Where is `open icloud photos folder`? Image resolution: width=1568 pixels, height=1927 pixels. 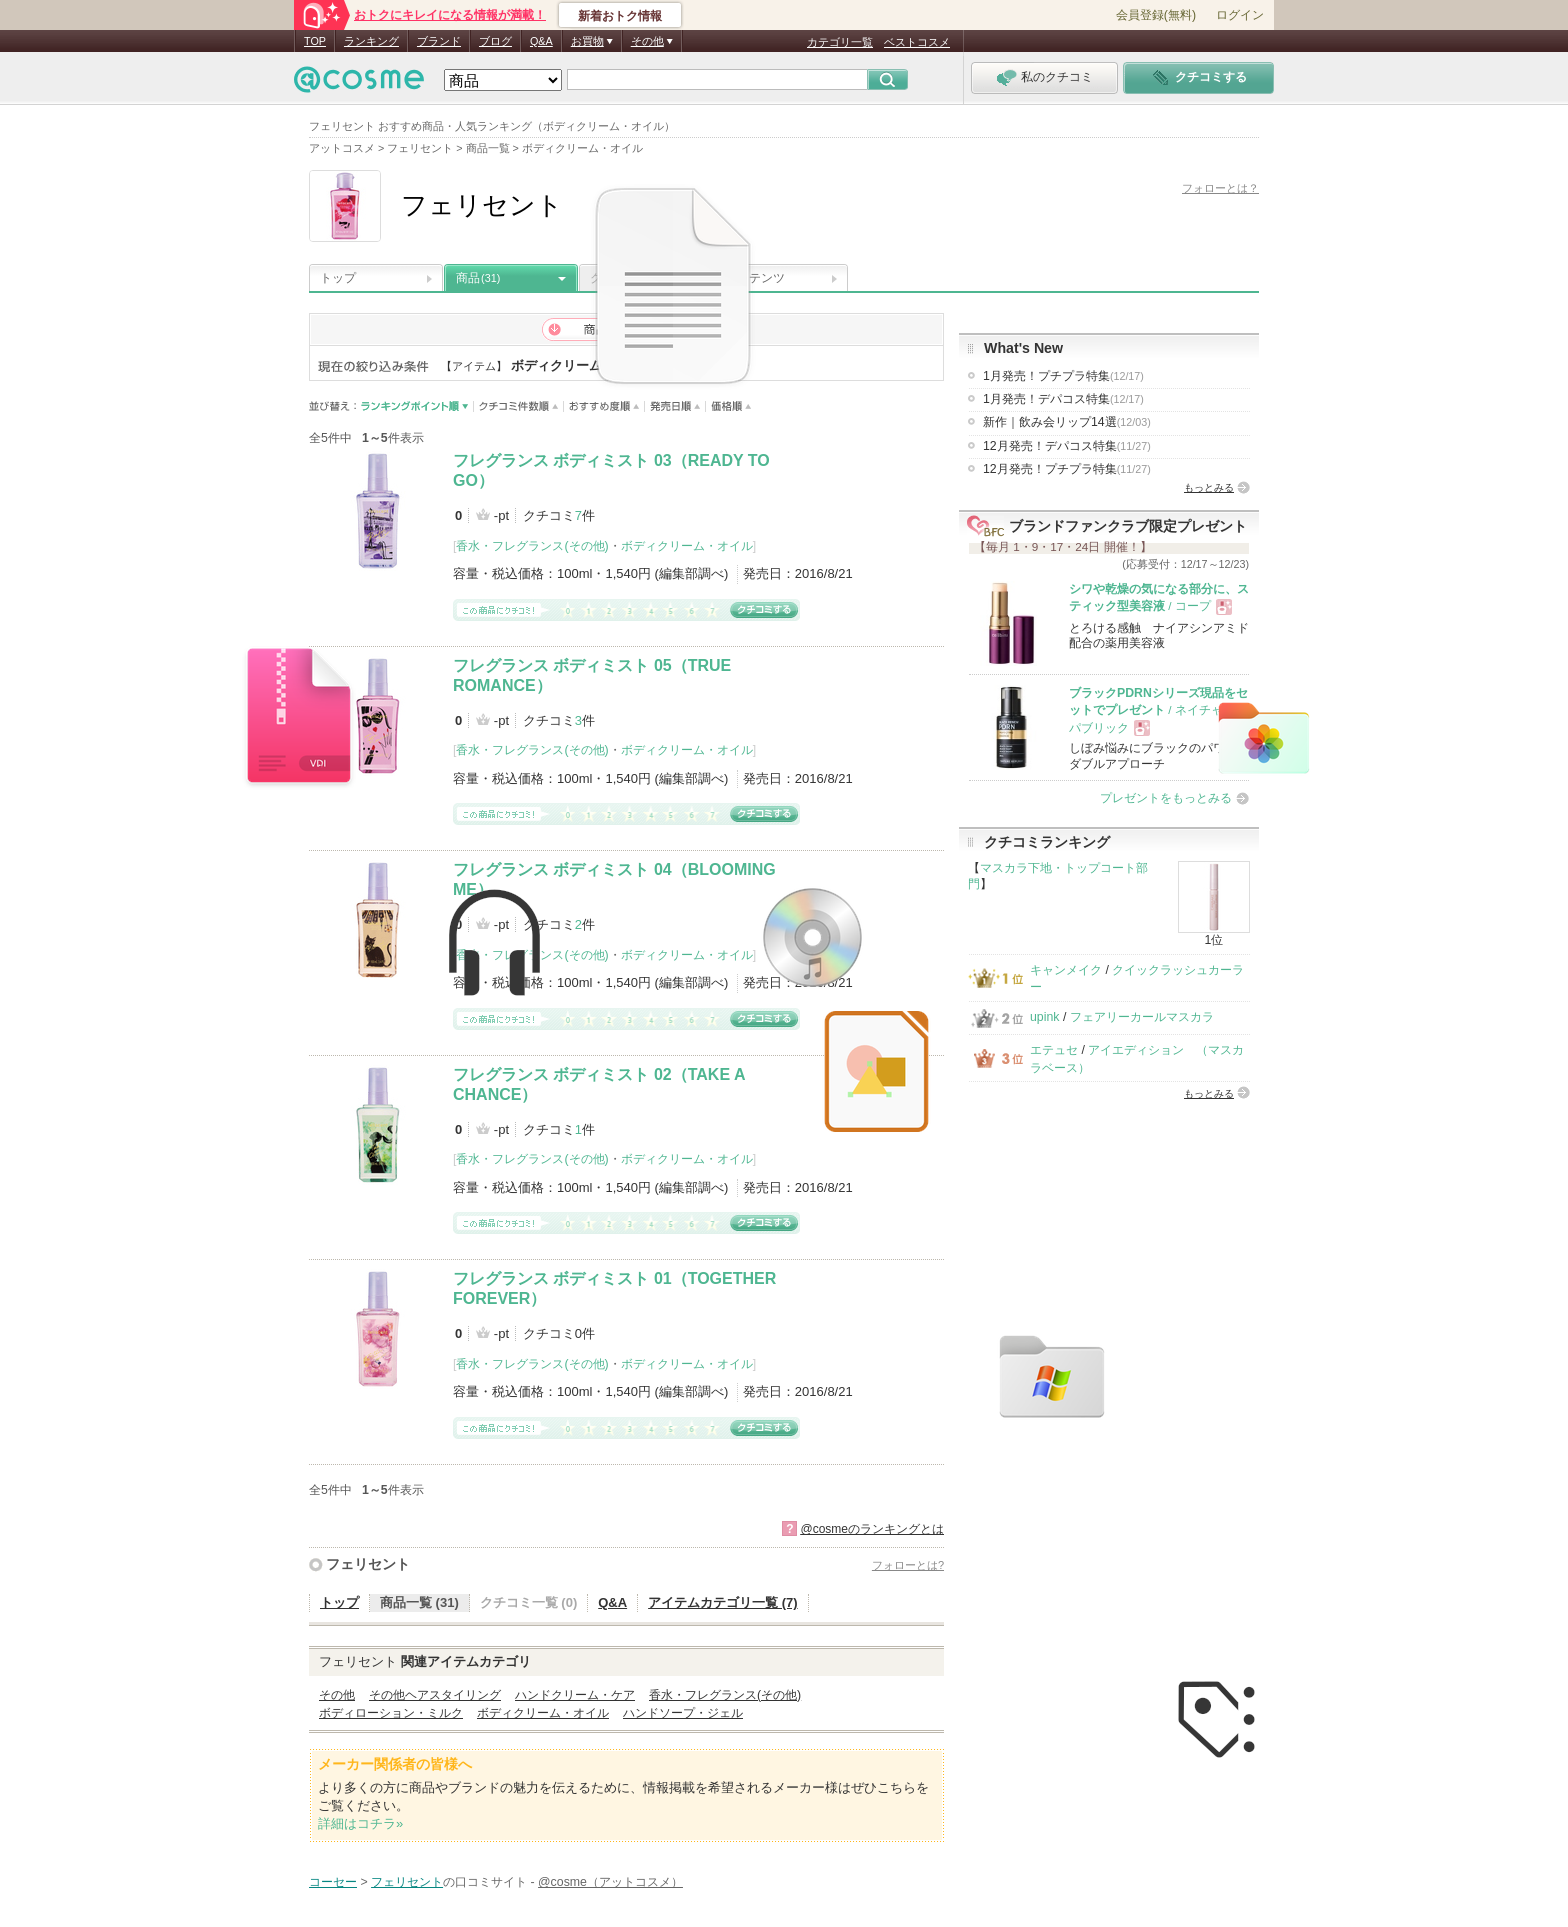 open icloud photos folder is located at coordinates (1263, 740).